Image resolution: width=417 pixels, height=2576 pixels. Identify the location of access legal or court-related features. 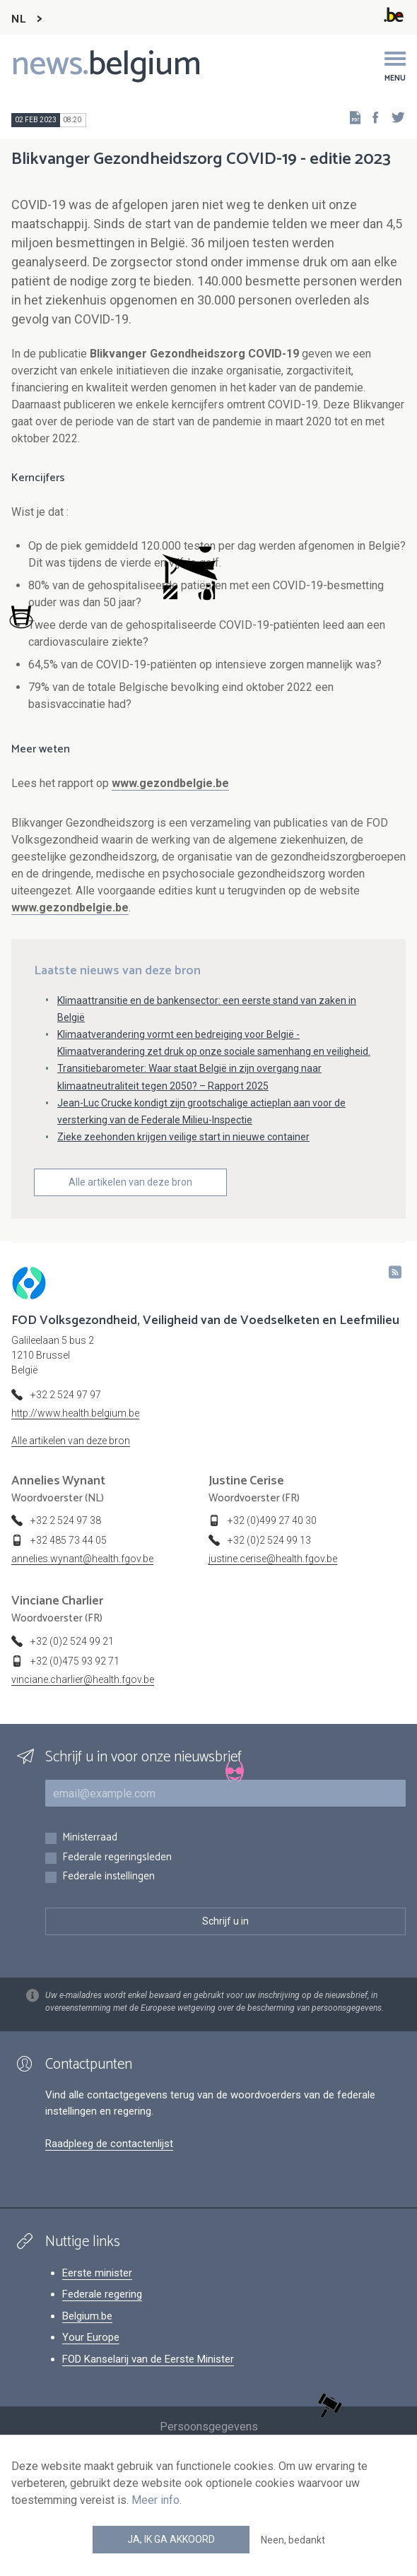
(330, 2405).